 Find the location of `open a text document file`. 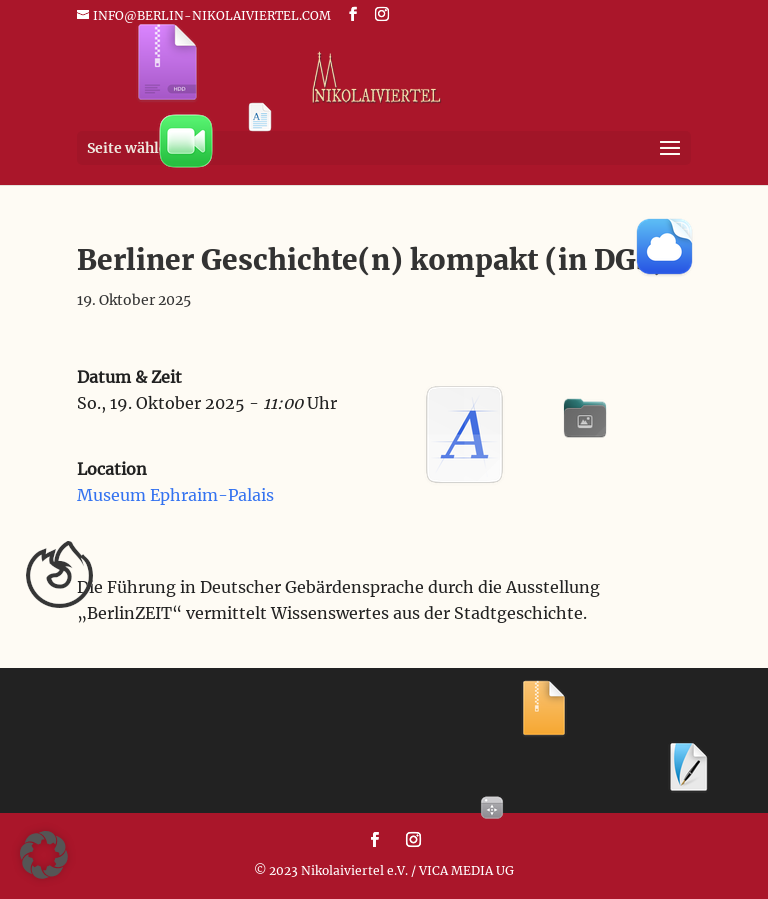

open a text document file is located at coordinates (260, 117).